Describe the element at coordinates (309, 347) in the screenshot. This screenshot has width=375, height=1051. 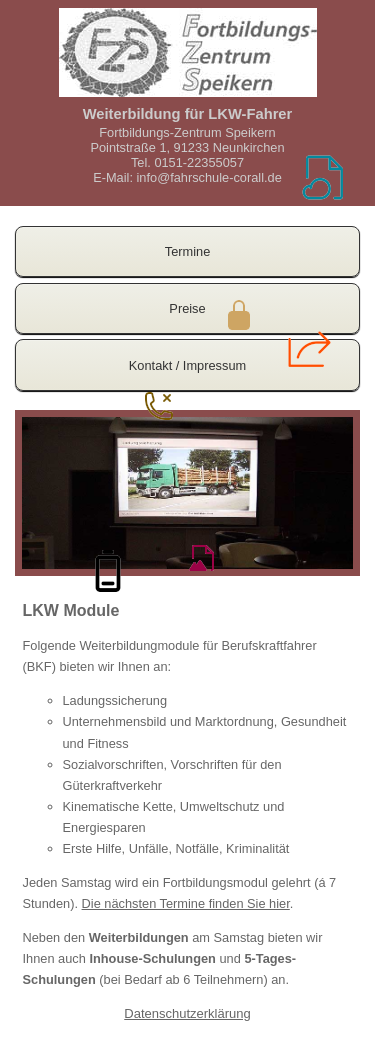
I see `share this content` at that location.